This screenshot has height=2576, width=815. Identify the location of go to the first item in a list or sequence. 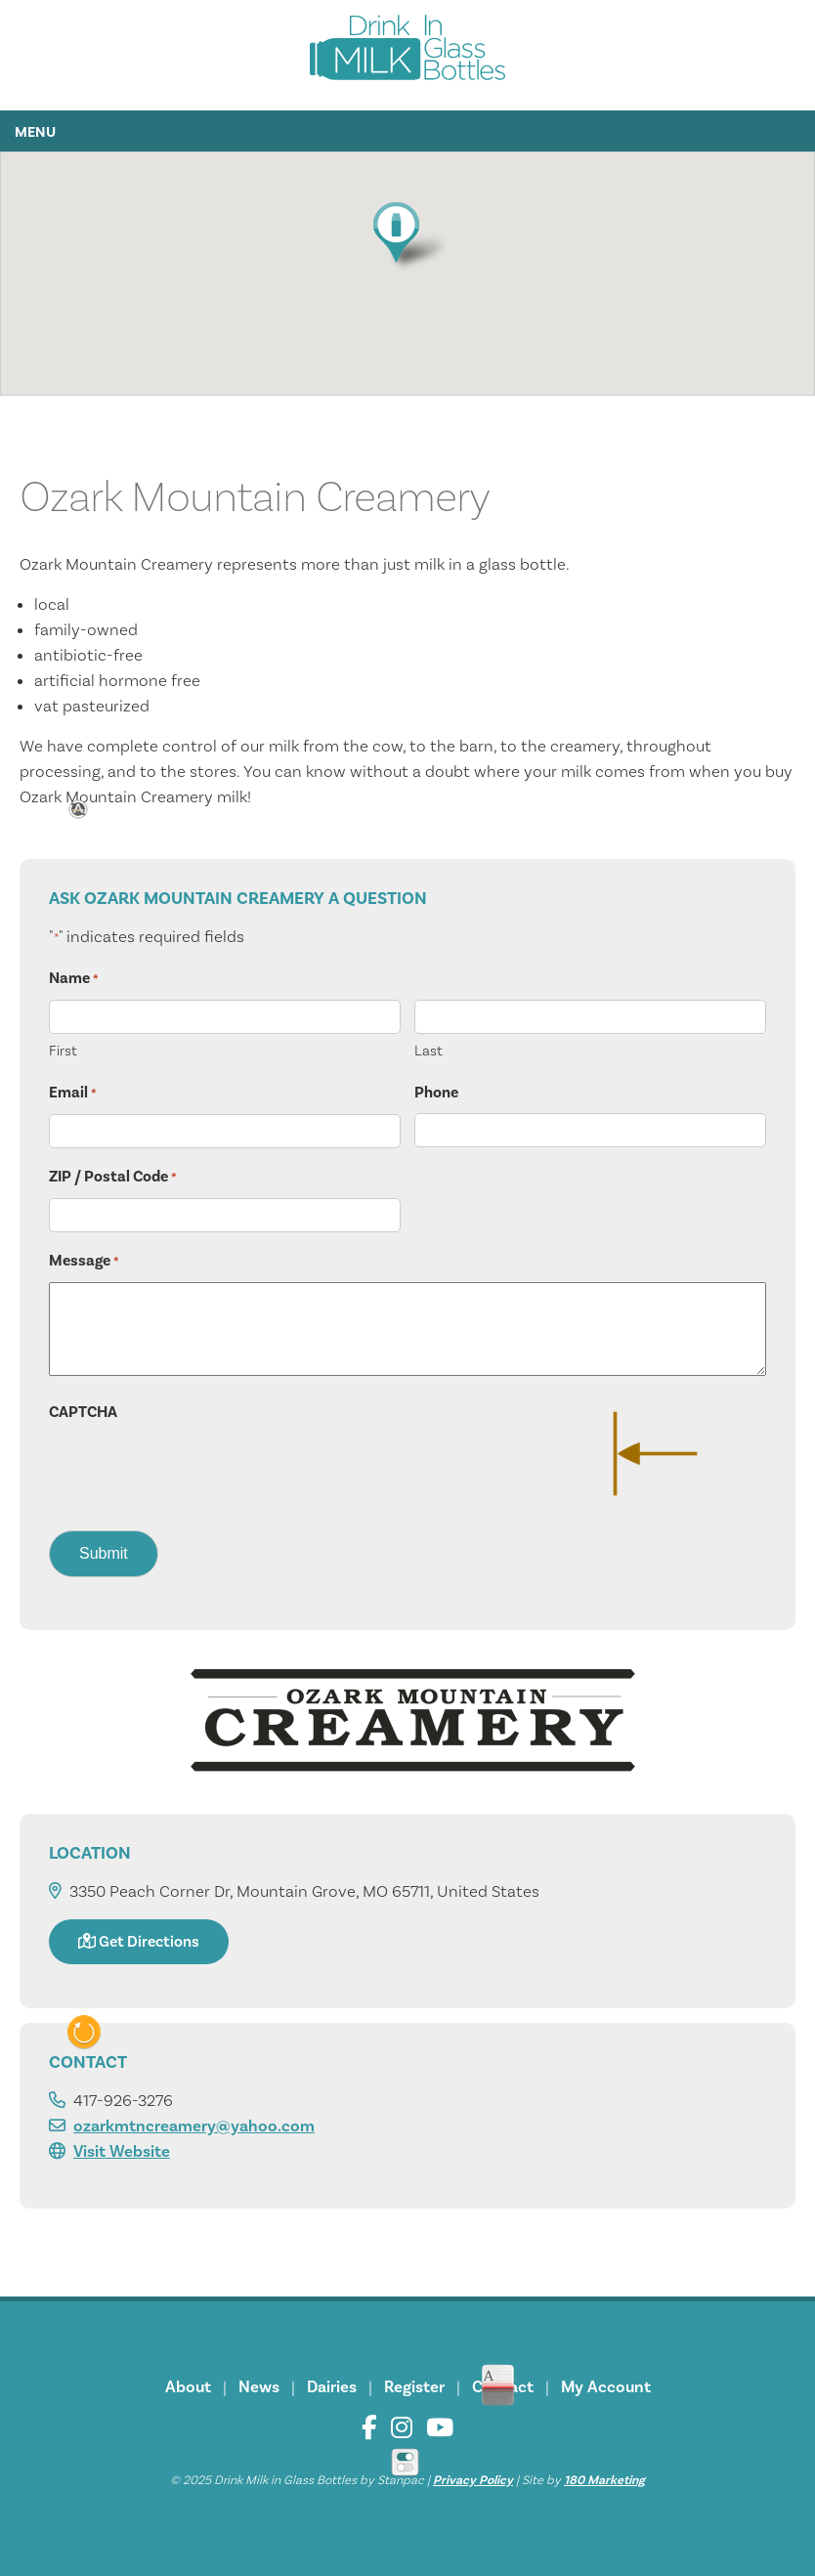
(655, 1453).